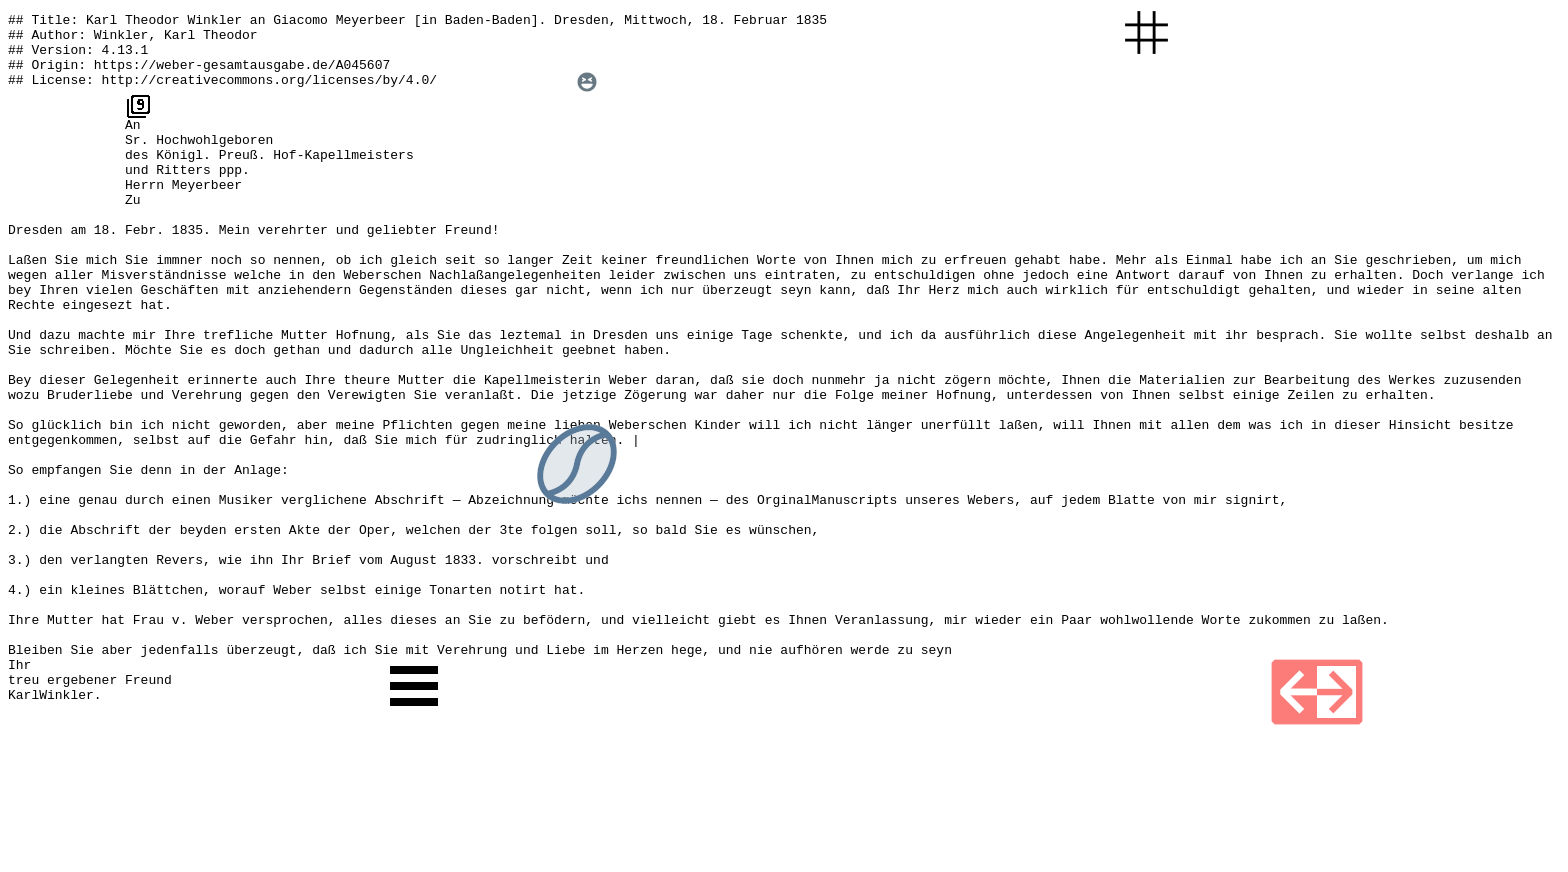 The height and width of the screenshot is (872, 1568). What do you see at coordinates (1317, 692) in the screenshot?
I see `toggle between true/false boolean values` at bounding box center [1317, 692].